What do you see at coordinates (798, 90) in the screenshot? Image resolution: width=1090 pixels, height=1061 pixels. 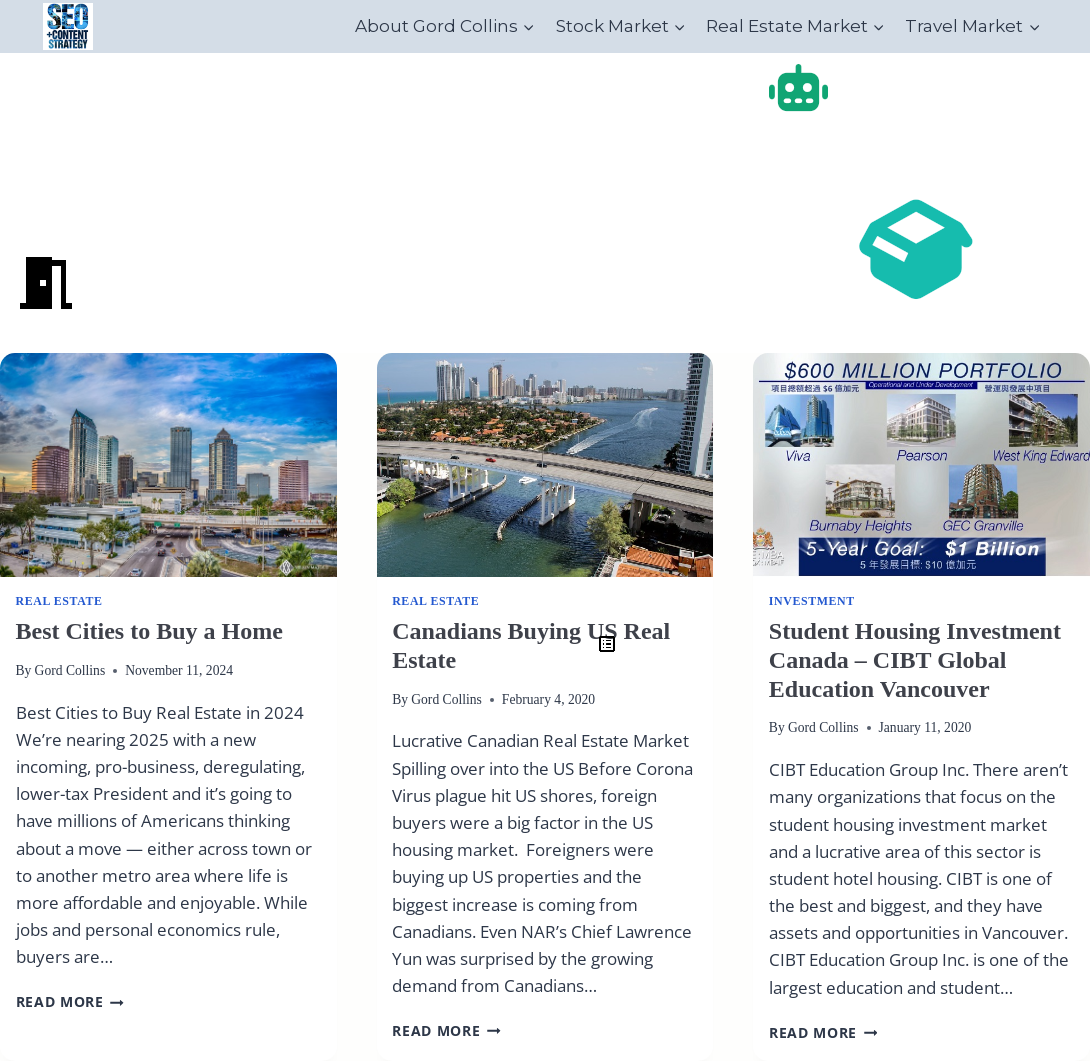 I see `access AI assistant or chatbot features` at bounding box center [798, 90].